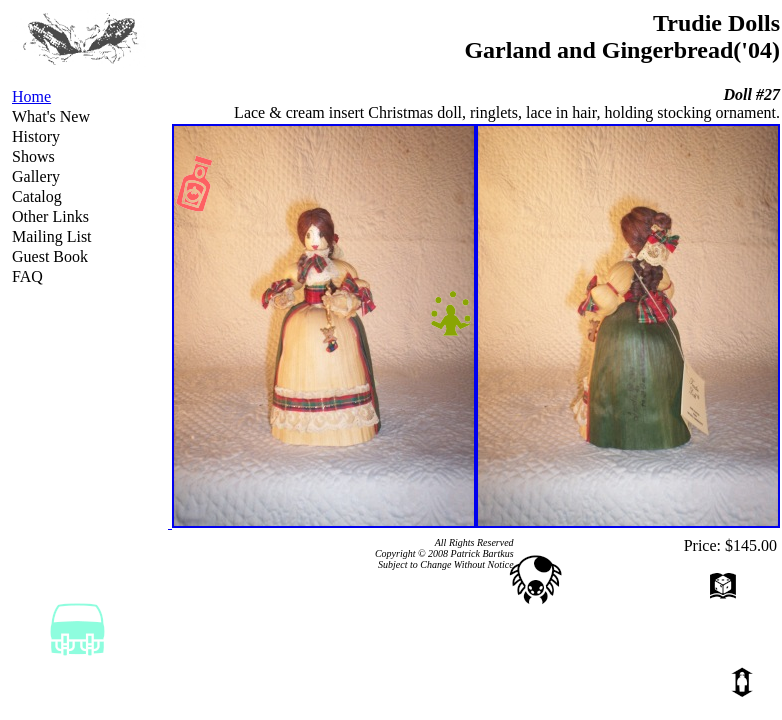 Image resolution: width=782 pixels, height=720 pixels. Describe the element at coordinates (450, 313) in the screenshot. I see `indicates a skill-based or dexterity game mode` at that location.